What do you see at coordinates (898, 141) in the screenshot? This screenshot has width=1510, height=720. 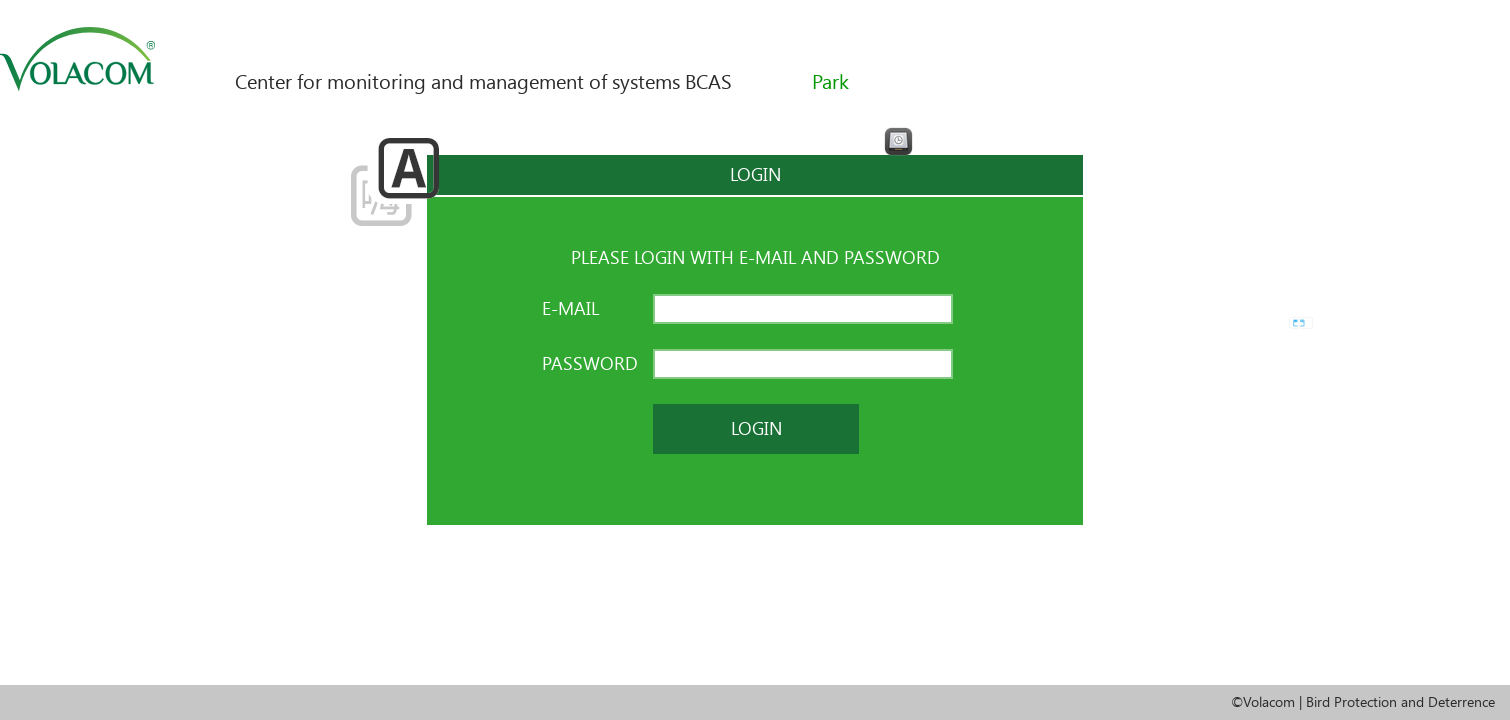 I see `open system backup preferences` at bounding box center [898, 141].